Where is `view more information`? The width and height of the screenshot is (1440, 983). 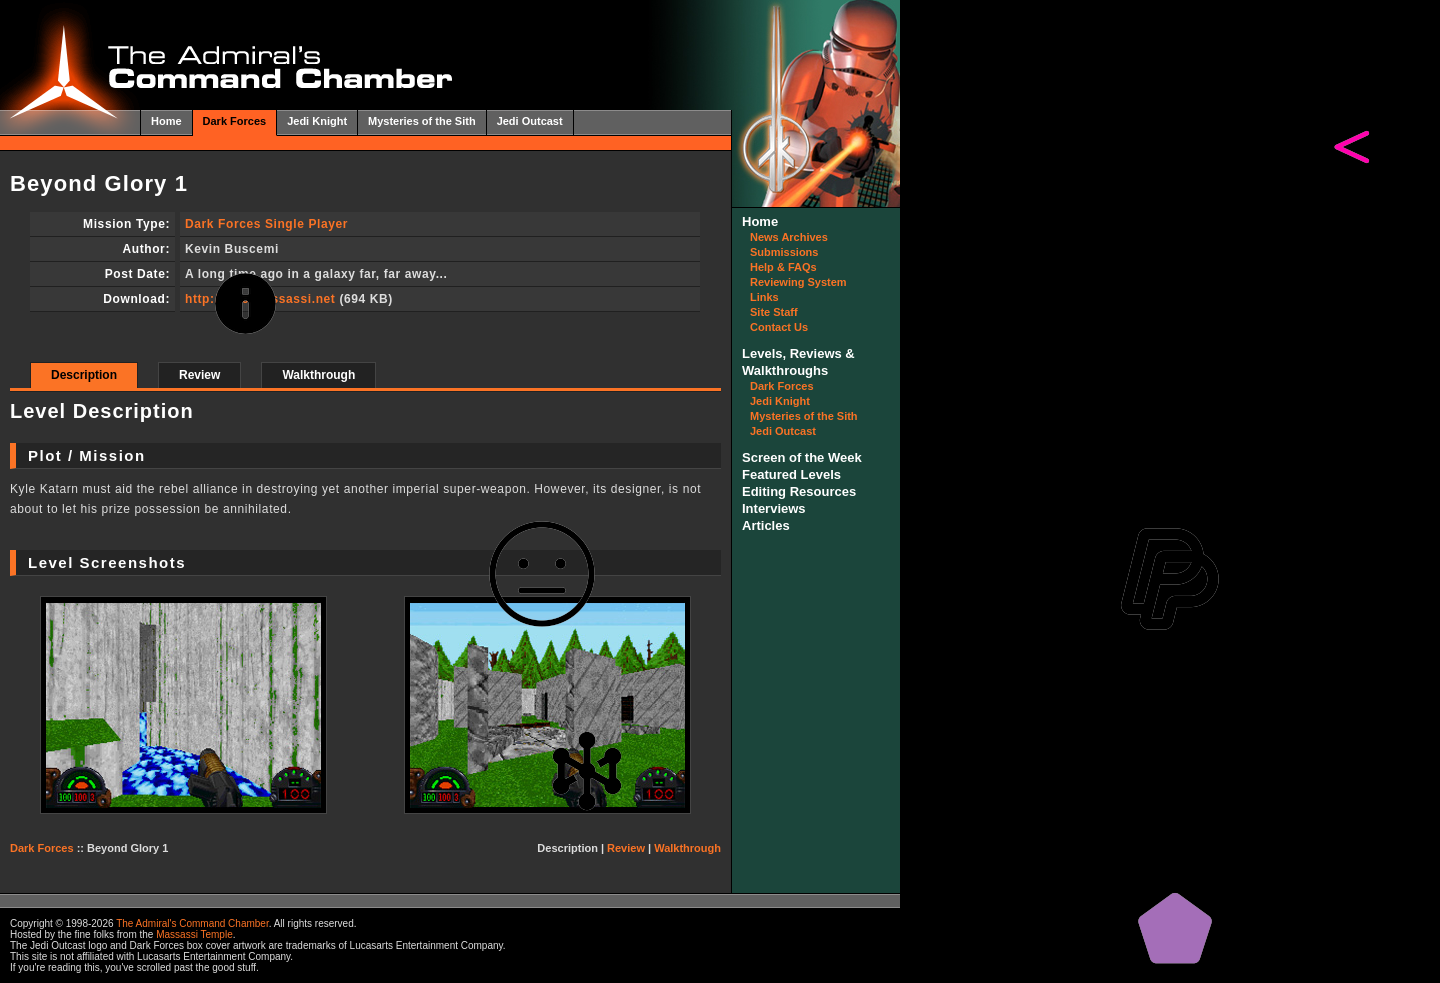
view more information is located at coordinates (245, 303).